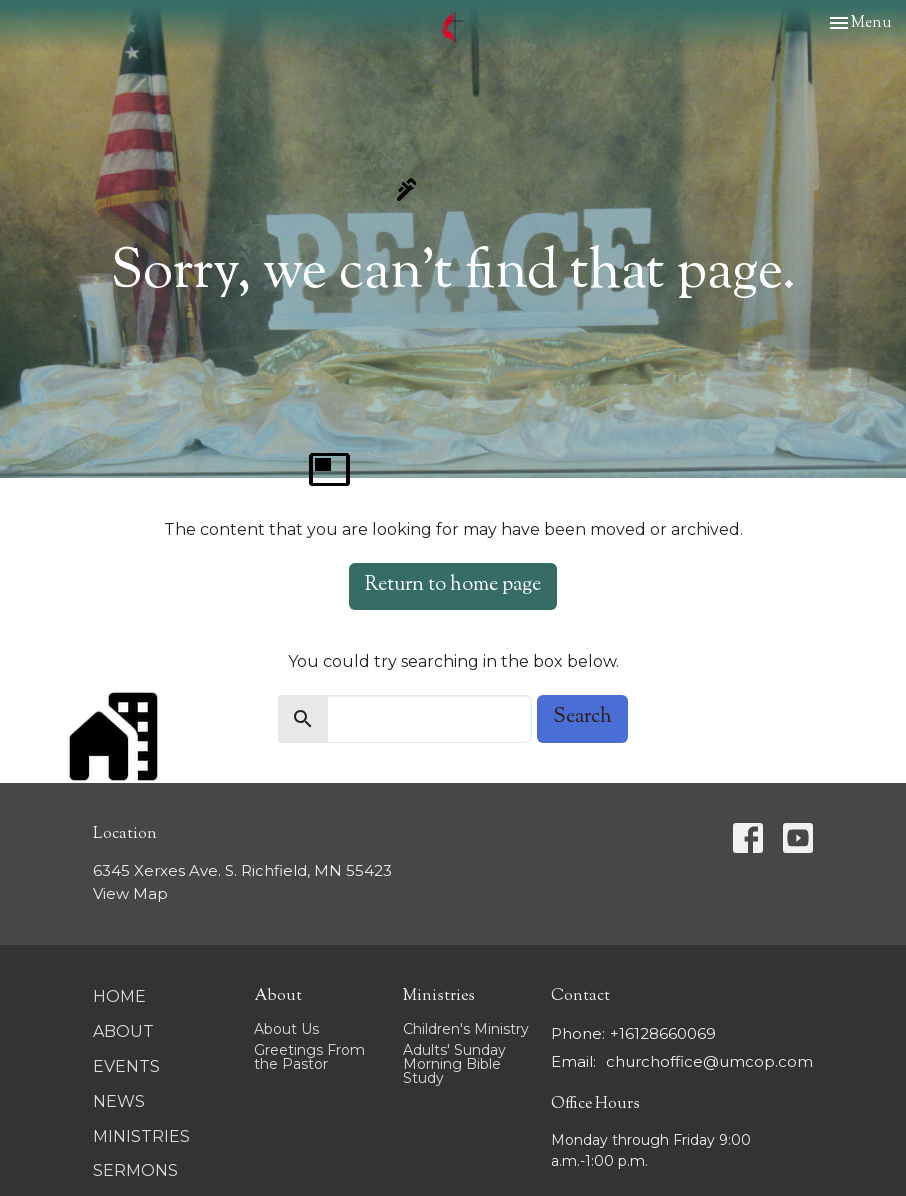  Describe the element at coordinates (113, 736) in the screenshot. I see `switch between home and work locations` at that location.